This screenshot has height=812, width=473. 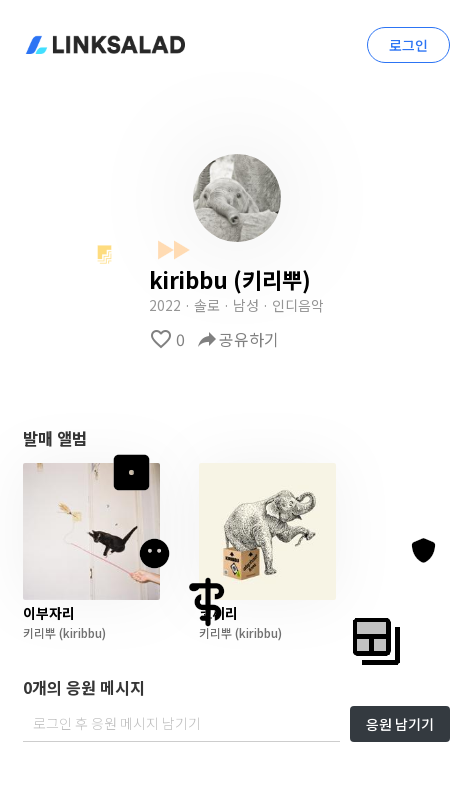 I want to click on access medical or healthcare services, so click(x=208, y=602).